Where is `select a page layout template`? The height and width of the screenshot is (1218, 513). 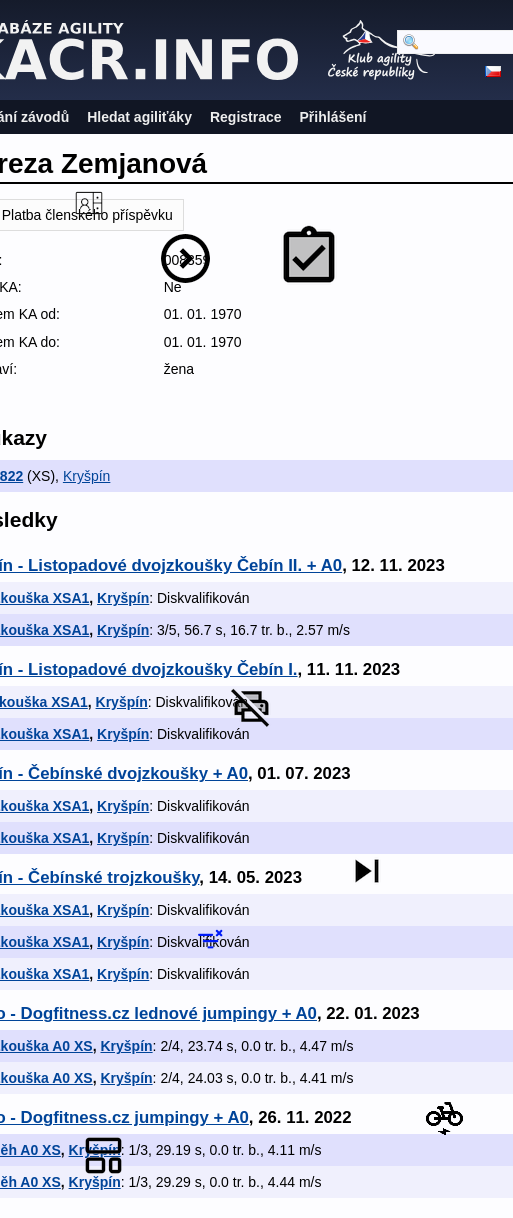
select a page layout template is located at coordinates (103, 1155).